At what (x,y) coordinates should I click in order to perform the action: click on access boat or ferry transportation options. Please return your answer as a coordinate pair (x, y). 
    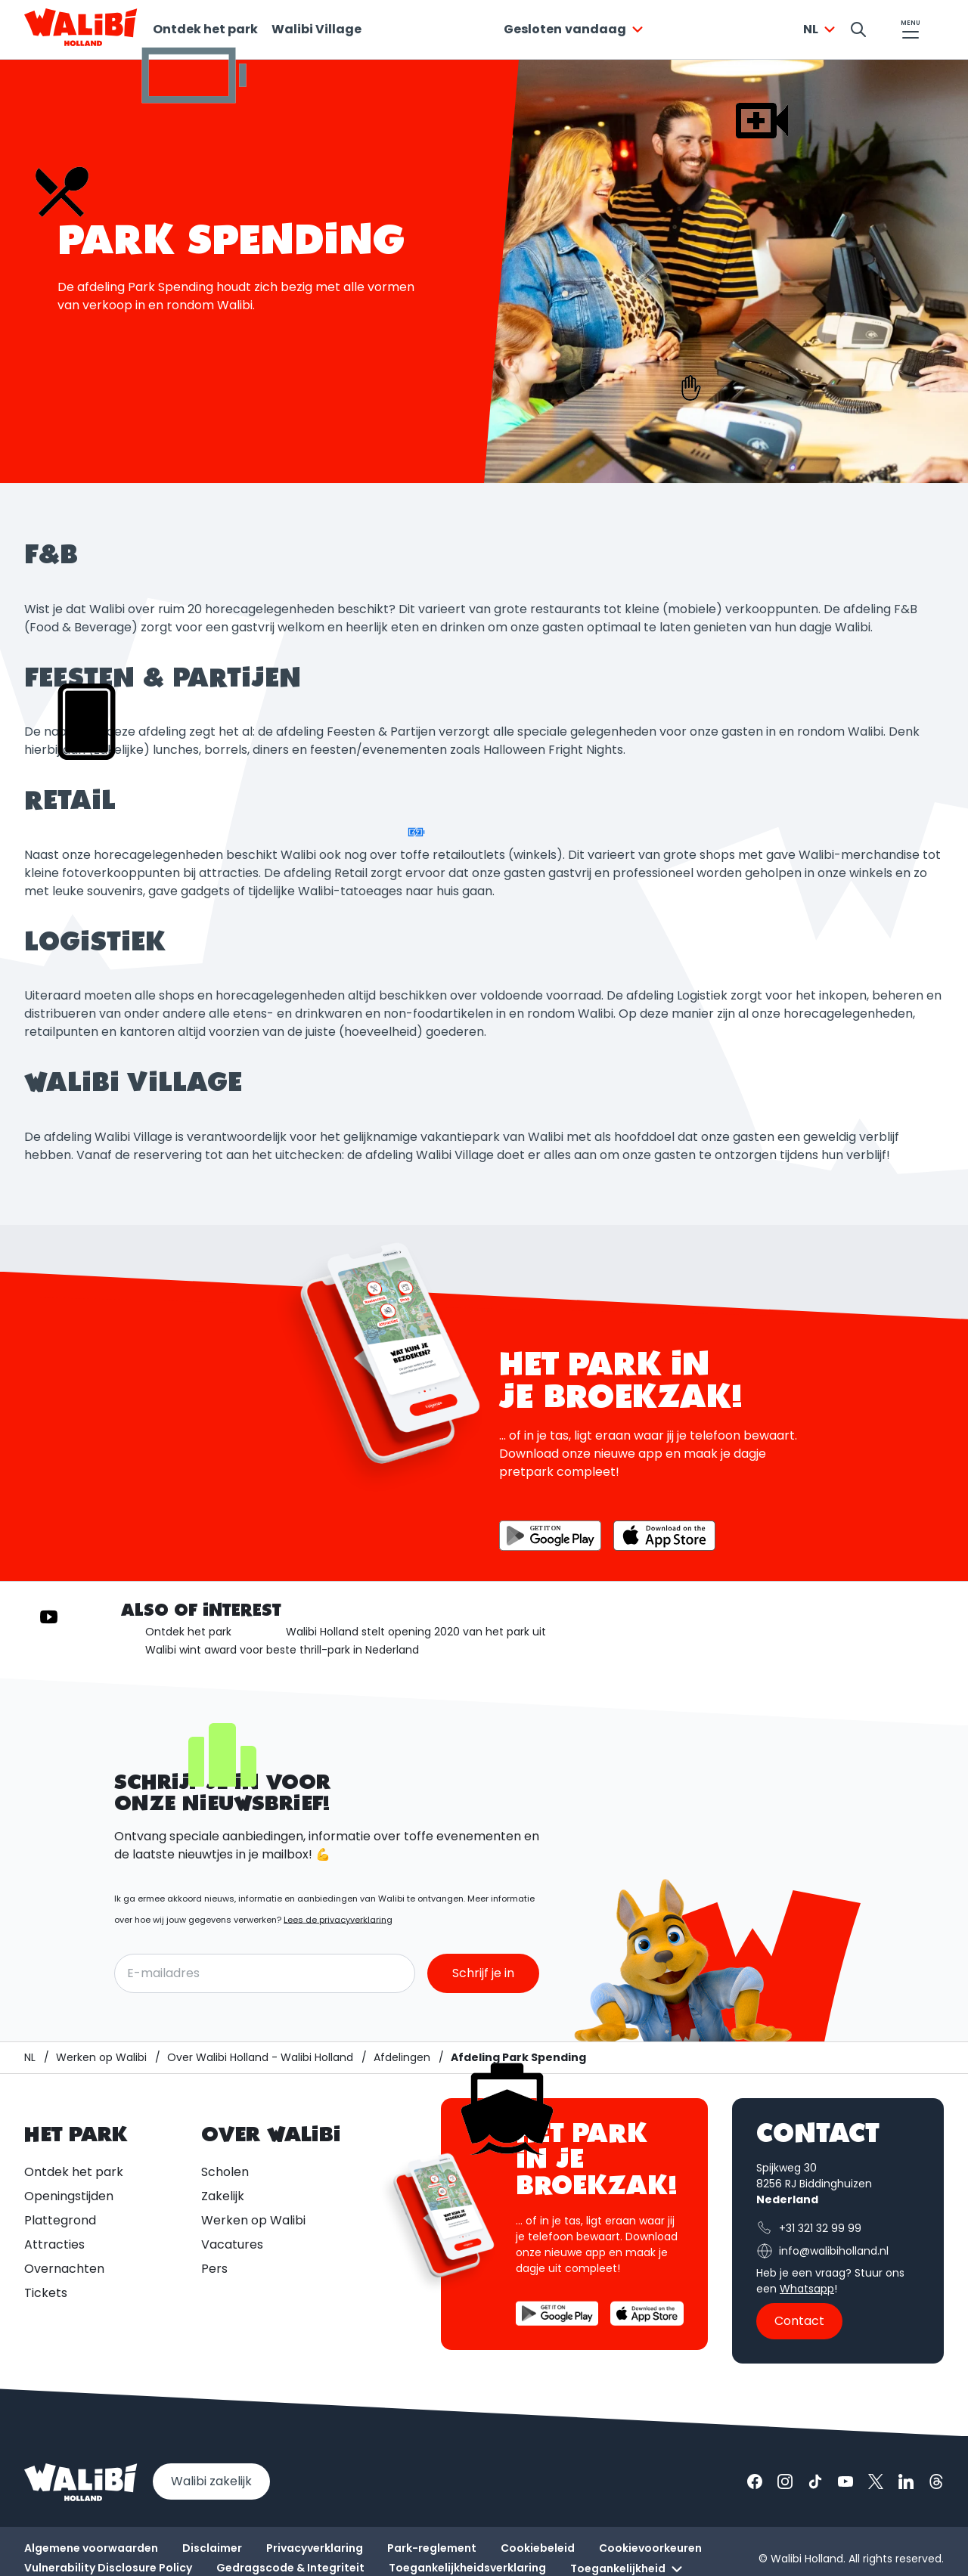
    Looking at the image, I should click on (507, 2110).